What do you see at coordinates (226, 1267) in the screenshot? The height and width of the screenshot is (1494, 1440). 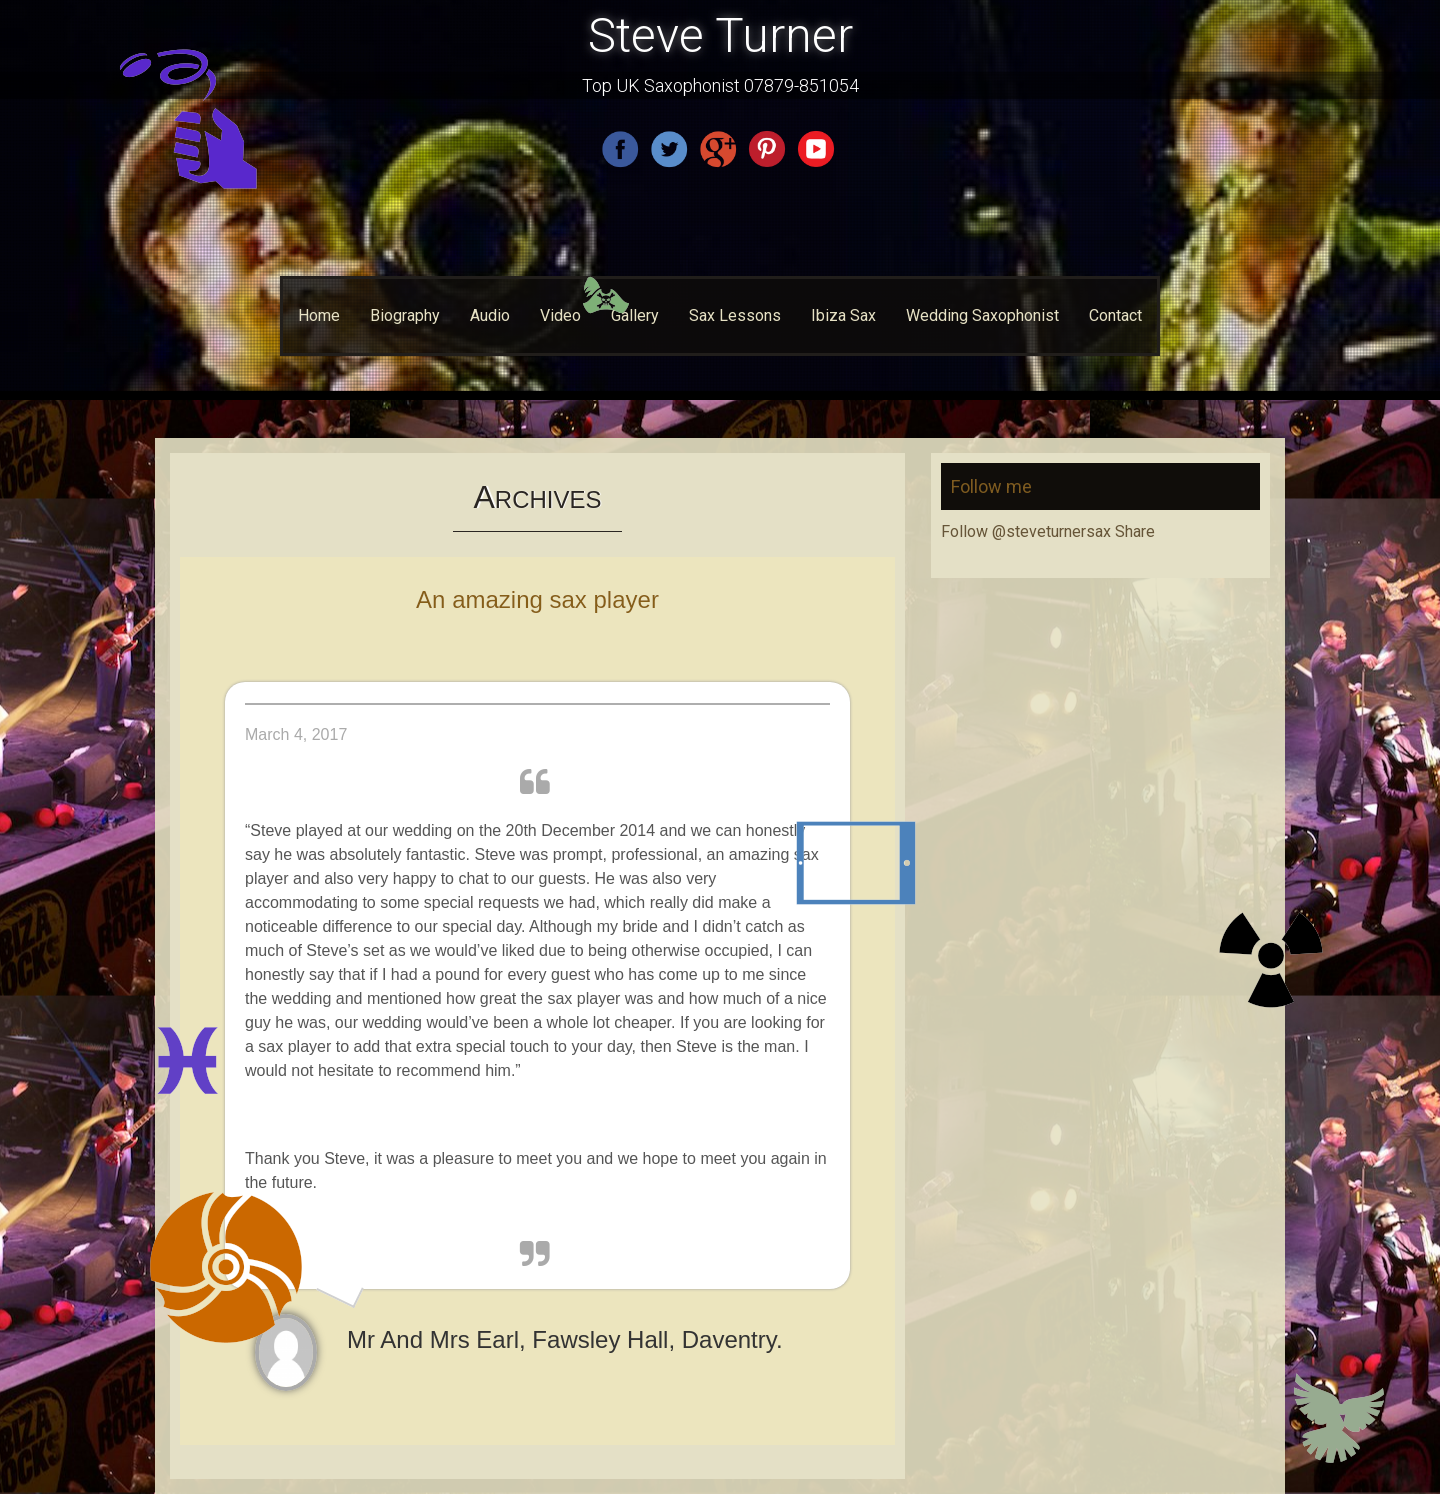 I see `activate morph ball transformation` at bounding box center [226, 1267].